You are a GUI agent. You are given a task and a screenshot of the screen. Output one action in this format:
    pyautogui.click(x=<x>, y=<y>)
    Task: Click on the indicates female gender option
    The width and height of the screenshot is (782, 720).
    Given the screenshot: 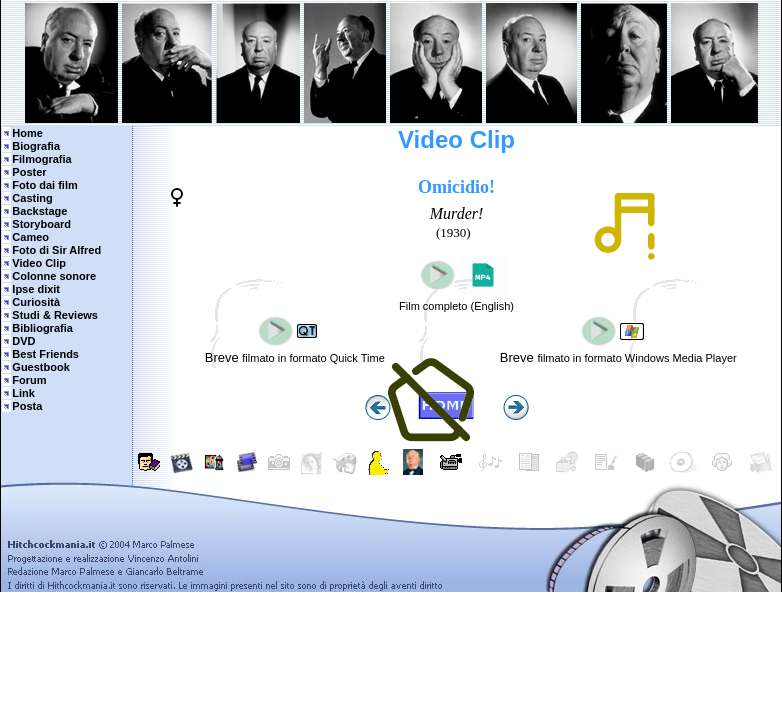 What is the action you would take?
    pyautogui.click(x=177, y=197)
    